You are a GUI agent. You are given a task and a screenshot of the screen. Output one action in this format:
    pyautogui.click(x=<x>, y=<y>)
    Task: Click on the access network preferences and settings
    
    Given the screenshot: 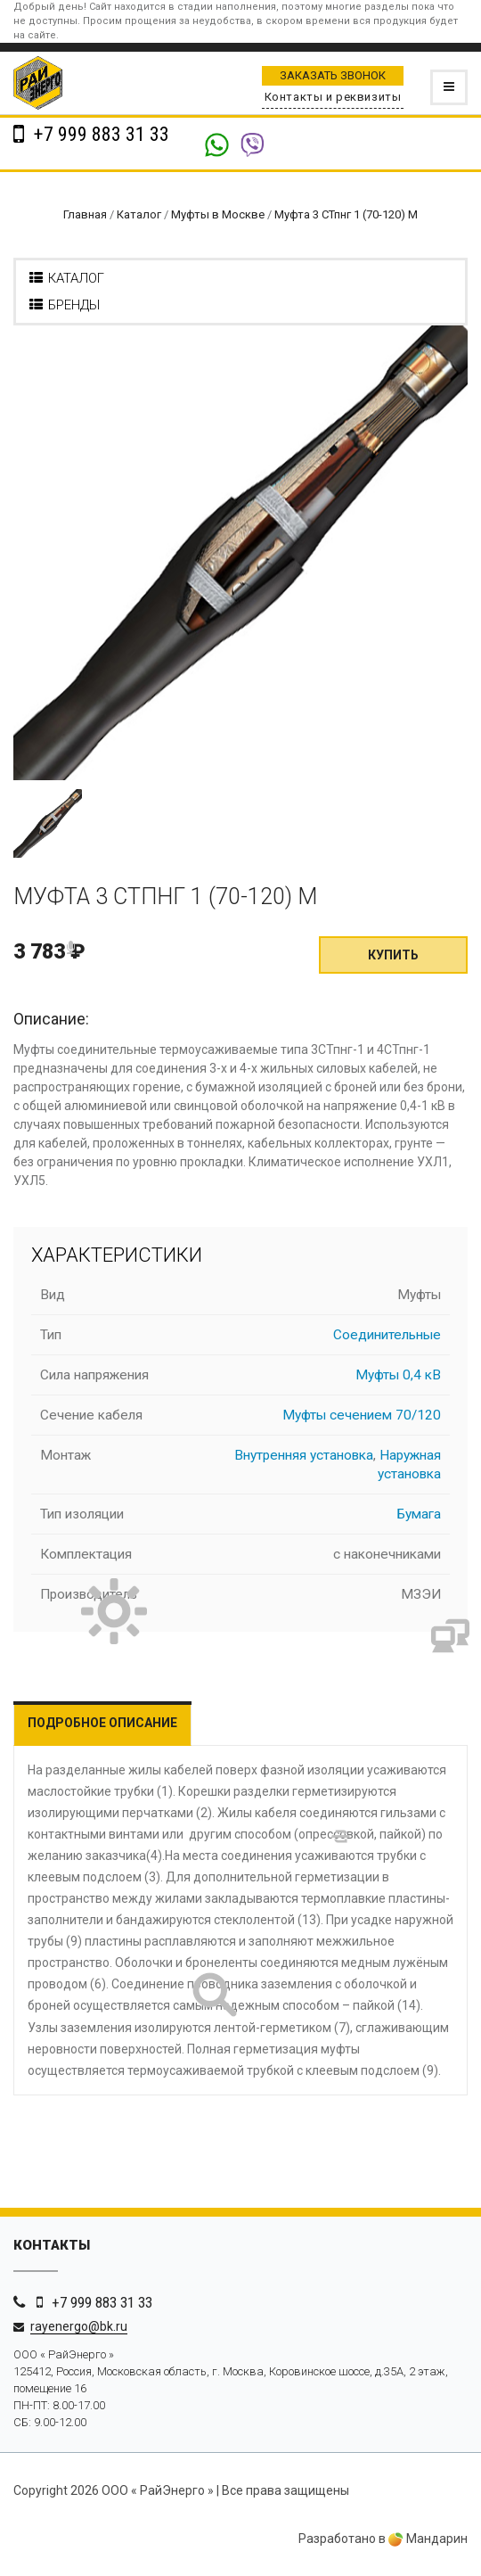 What is the action you would take?
    pyautogui.click(x=450, y=1635)
    